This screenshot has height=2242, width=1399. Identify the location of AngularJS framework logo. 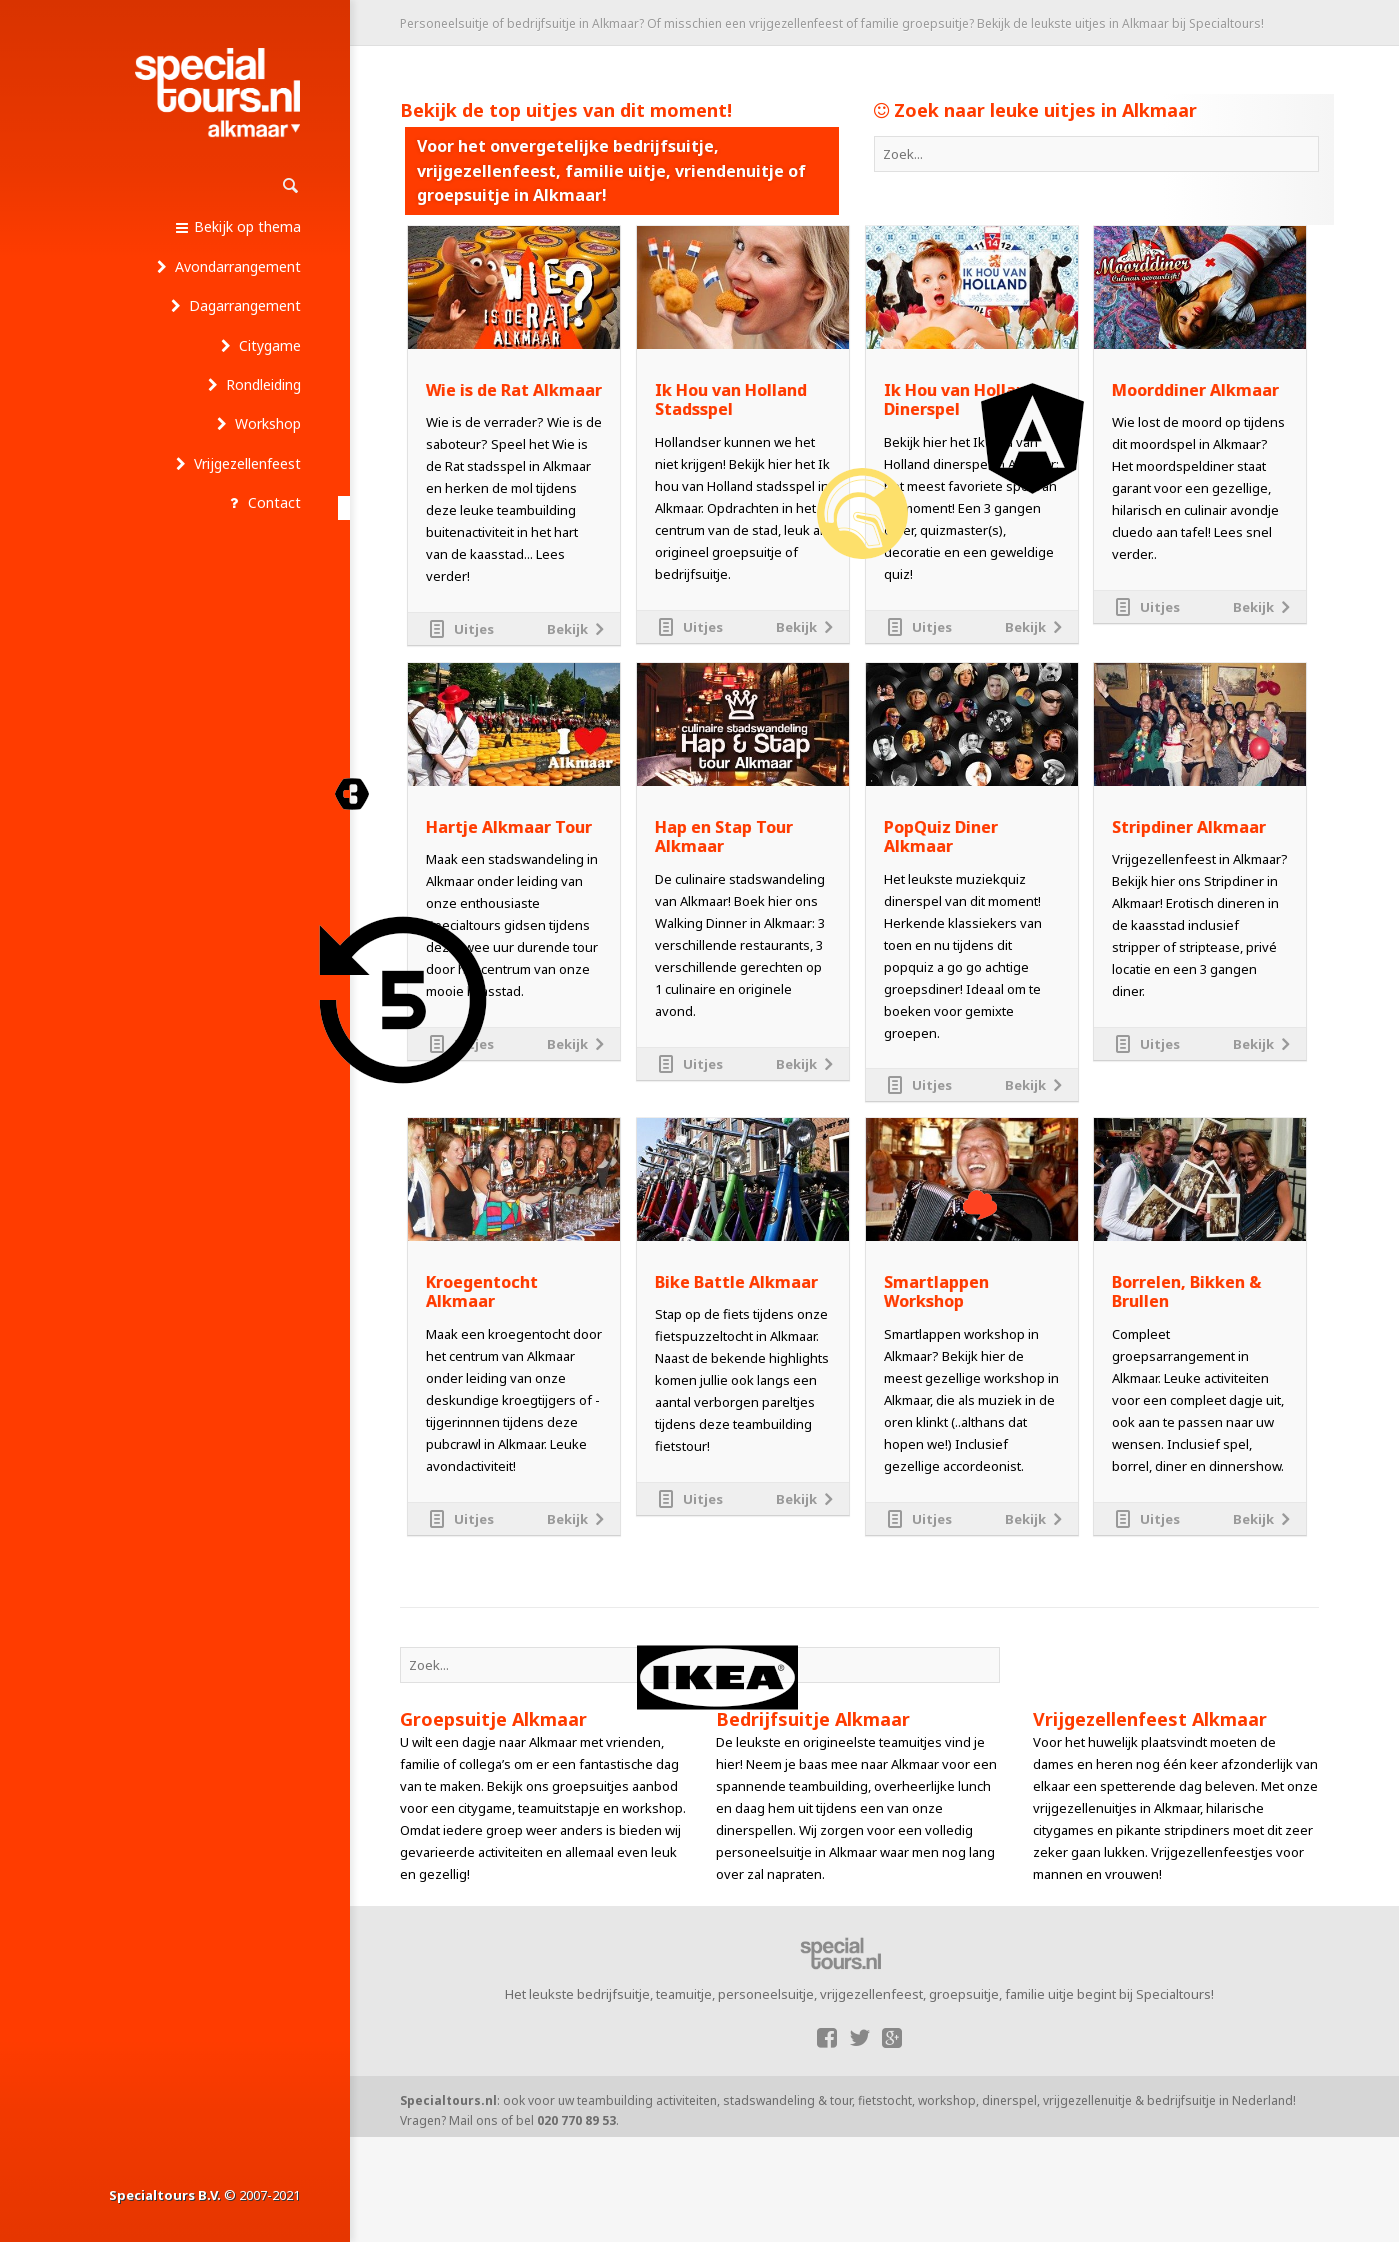
(1032, 438).